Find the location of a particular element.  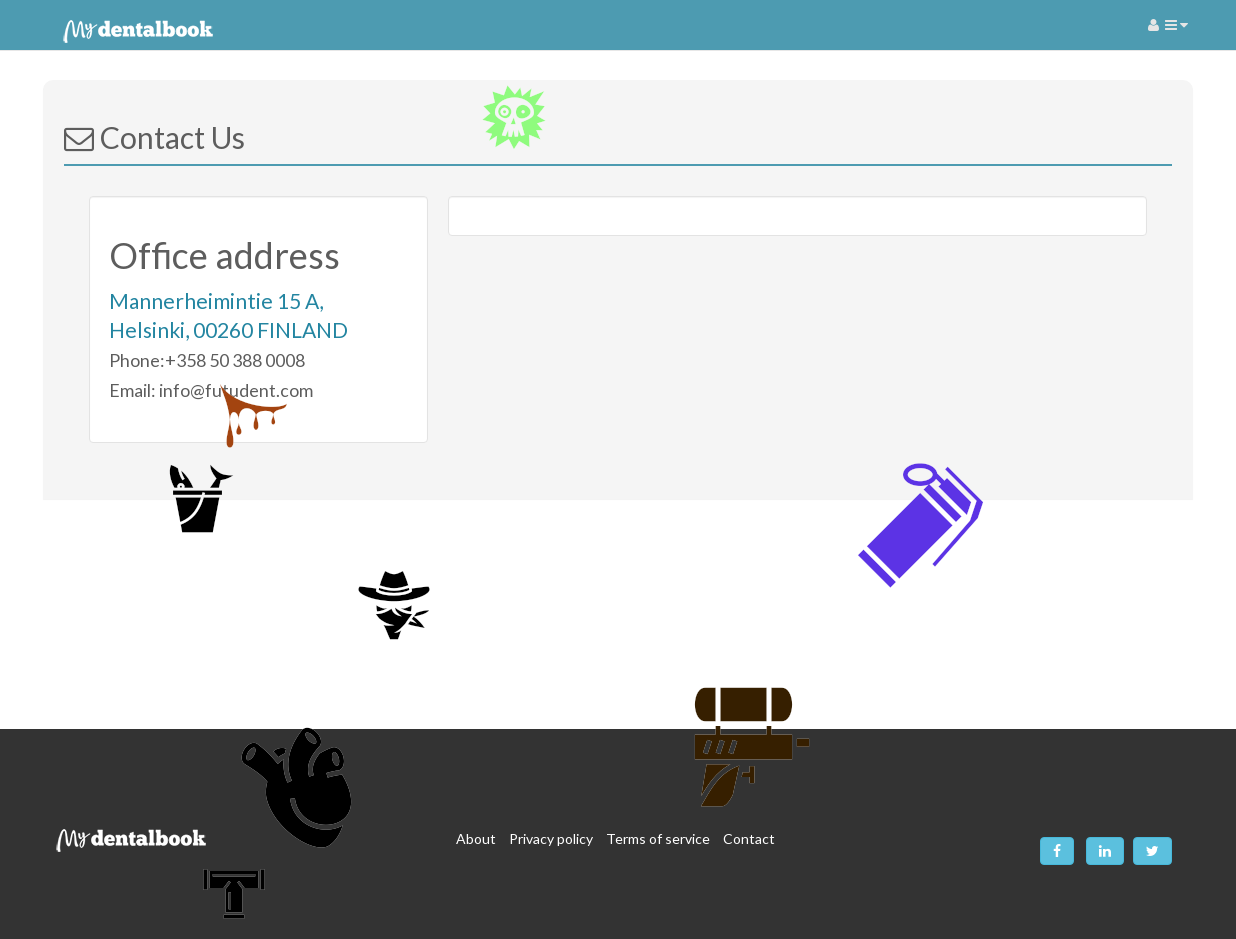

equip stun grenade weapon is located at coordinates (920, 525).